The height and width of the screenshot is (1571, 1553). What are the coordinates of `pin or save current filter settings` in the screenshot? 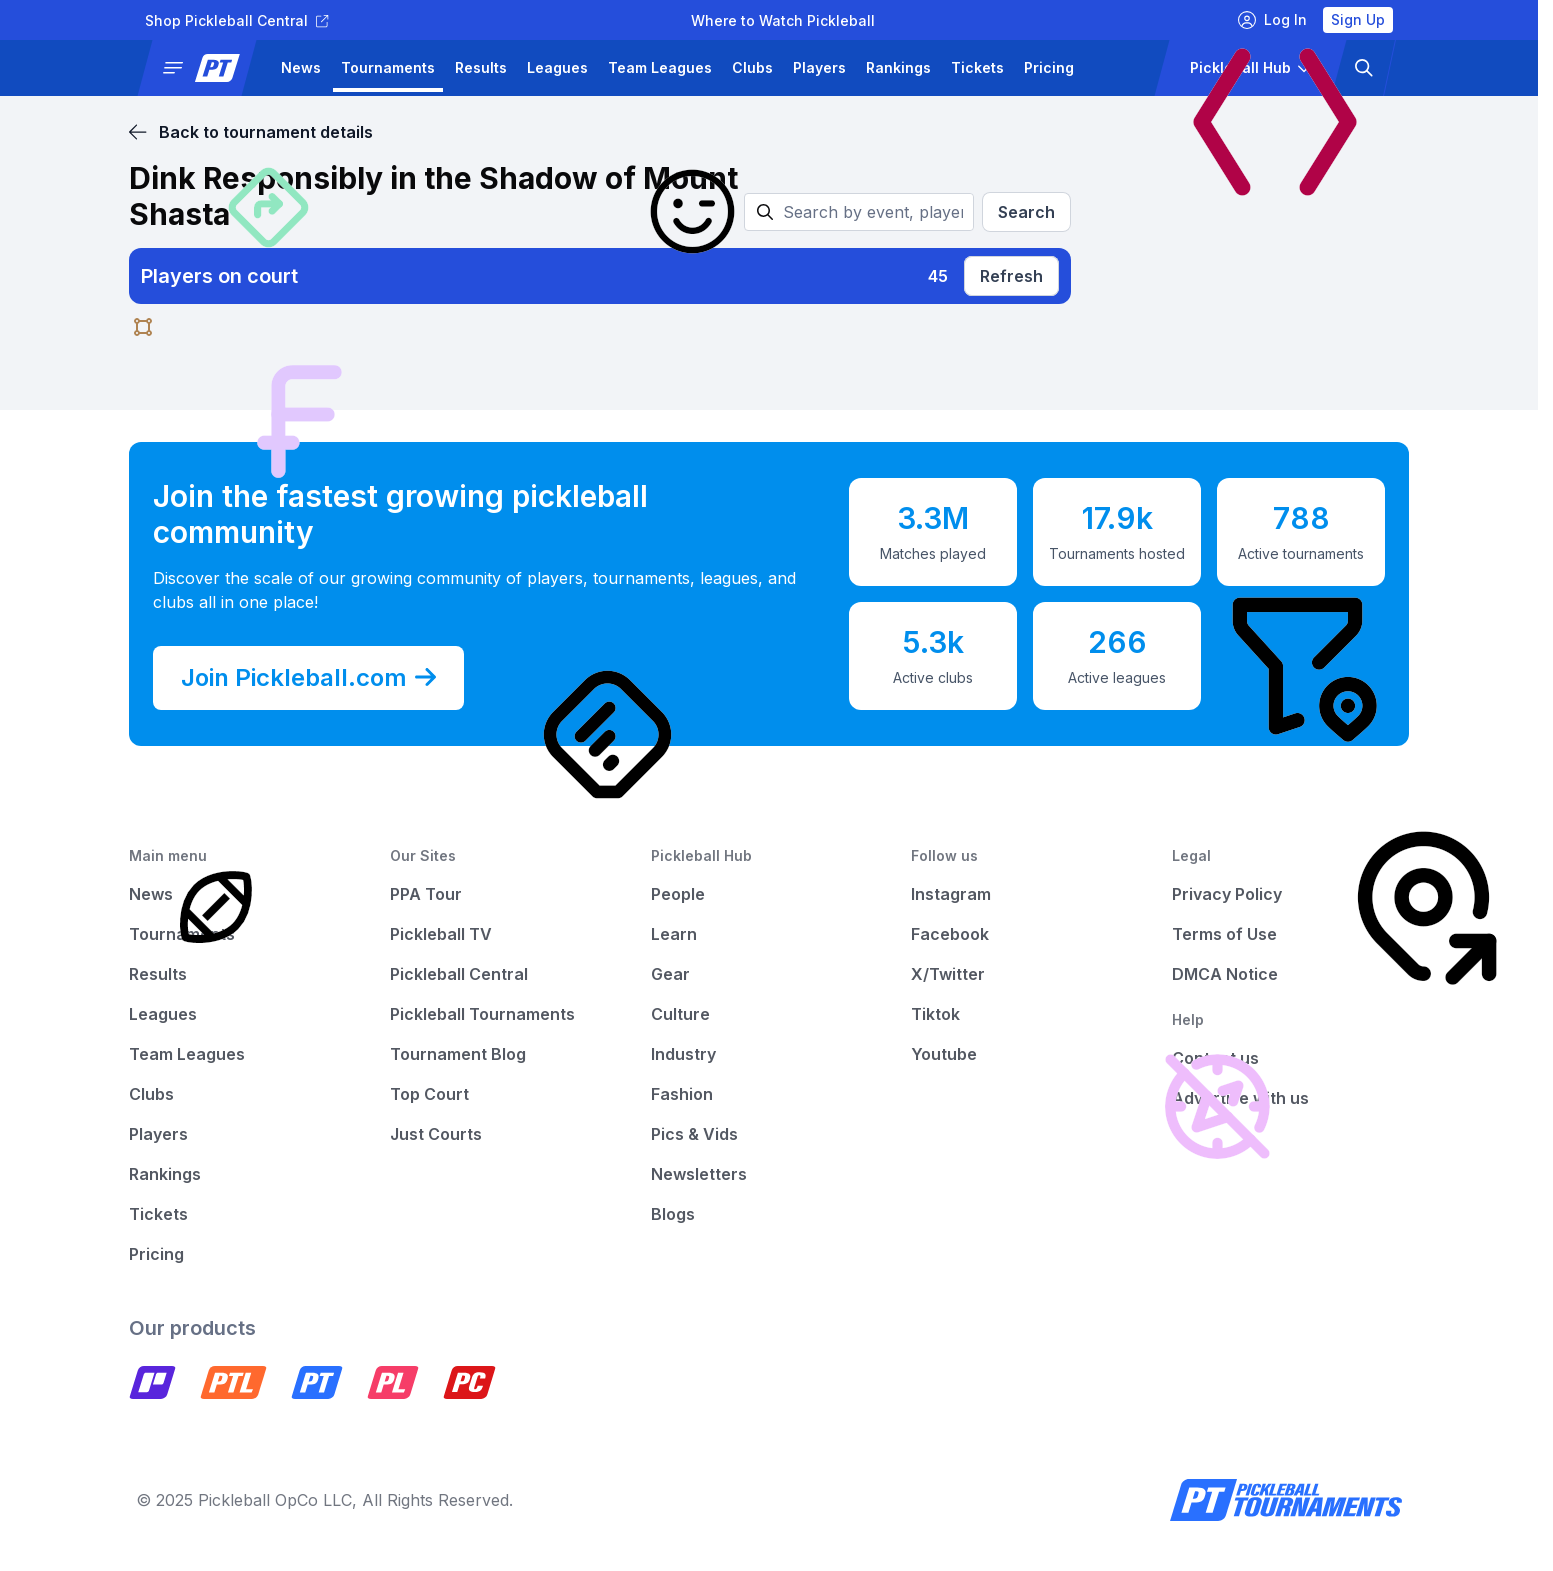 It's located at (1297, 662).